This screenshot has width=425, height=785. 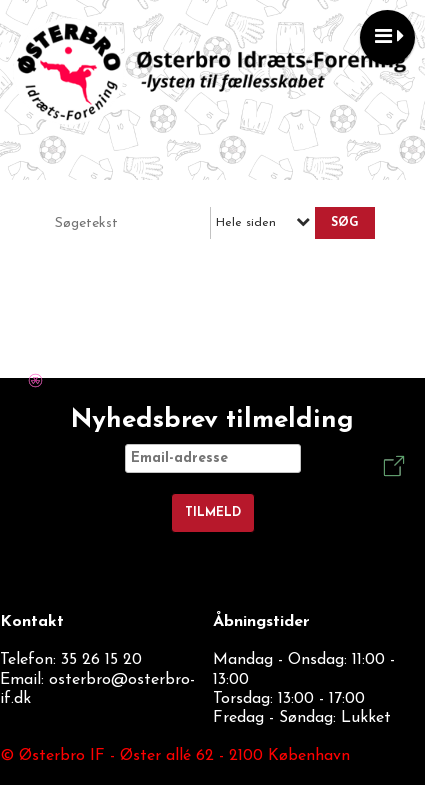 I want to click on open link in new window or tab, so click(x=394, y=466).